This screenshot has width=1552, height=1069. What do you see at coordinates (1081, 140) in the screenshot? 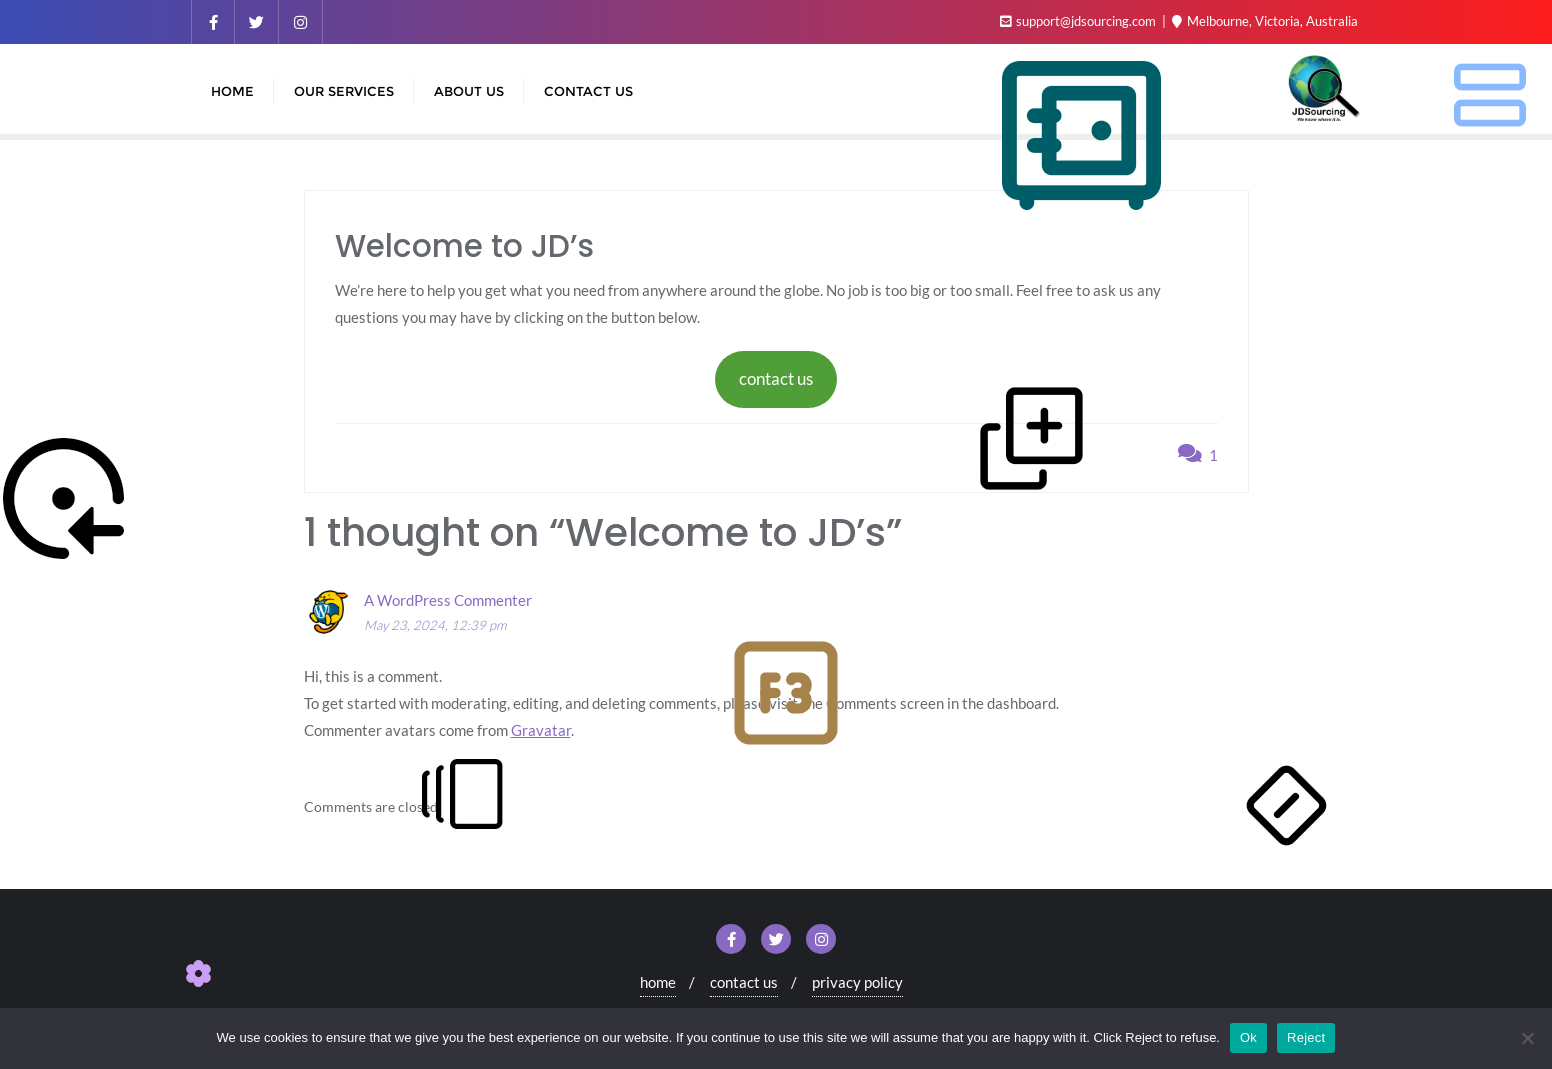
I see `access fiscal host settings` at bounding box center [1081, 140].